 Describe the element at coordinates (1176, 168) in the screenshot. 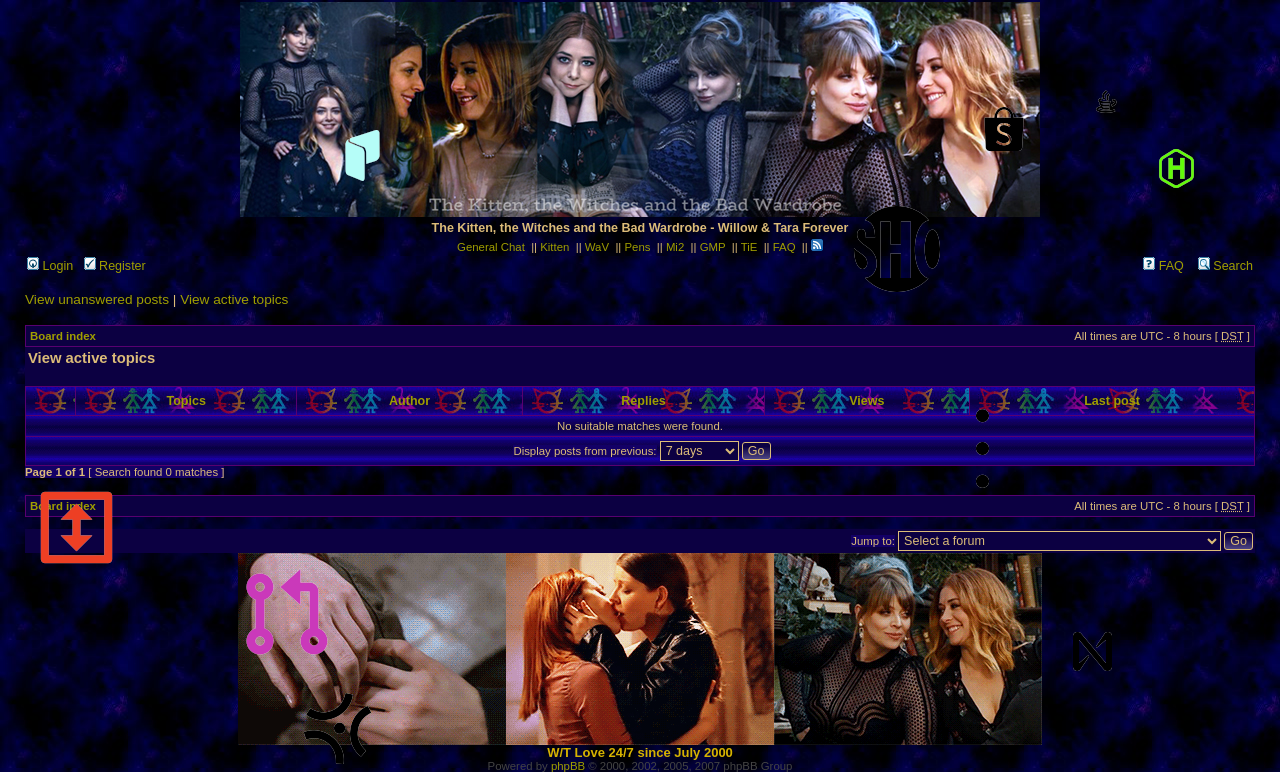

I see `Hugo static site generator logo` at that location.